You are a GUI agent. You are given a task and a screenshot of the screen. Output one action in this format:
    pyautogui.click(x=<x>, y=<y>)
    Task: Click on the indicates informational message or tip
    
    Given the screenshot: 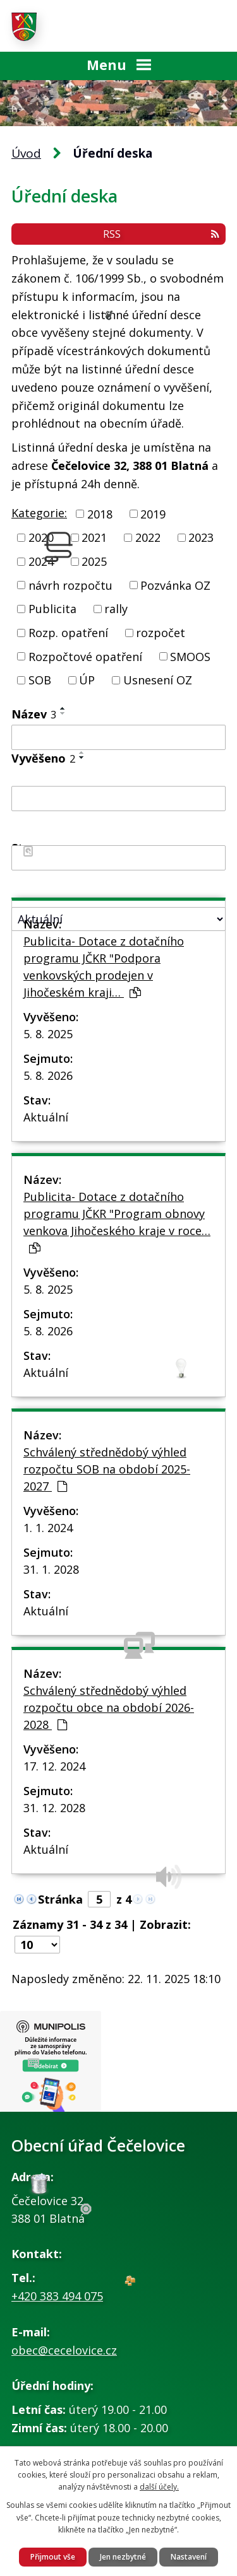 What is the action you would take?
    pyautogui.click(x=181, y=1369)
    